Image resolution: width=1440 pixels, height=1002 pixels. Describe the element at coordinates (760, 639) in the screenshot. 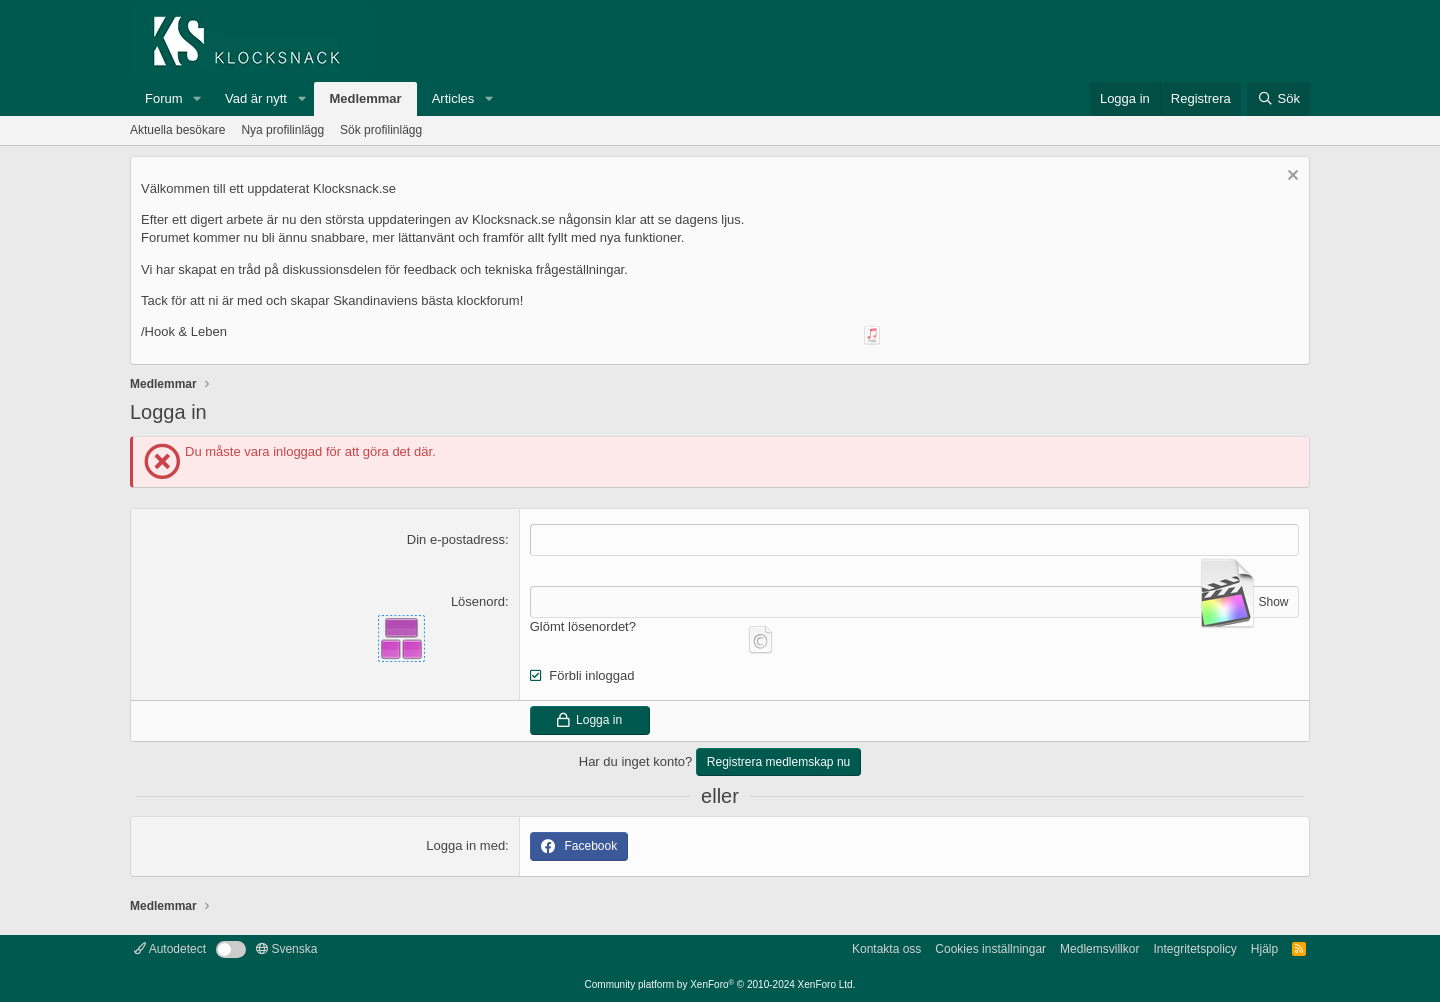

I see `indicates a file with copyright protection` at that location.